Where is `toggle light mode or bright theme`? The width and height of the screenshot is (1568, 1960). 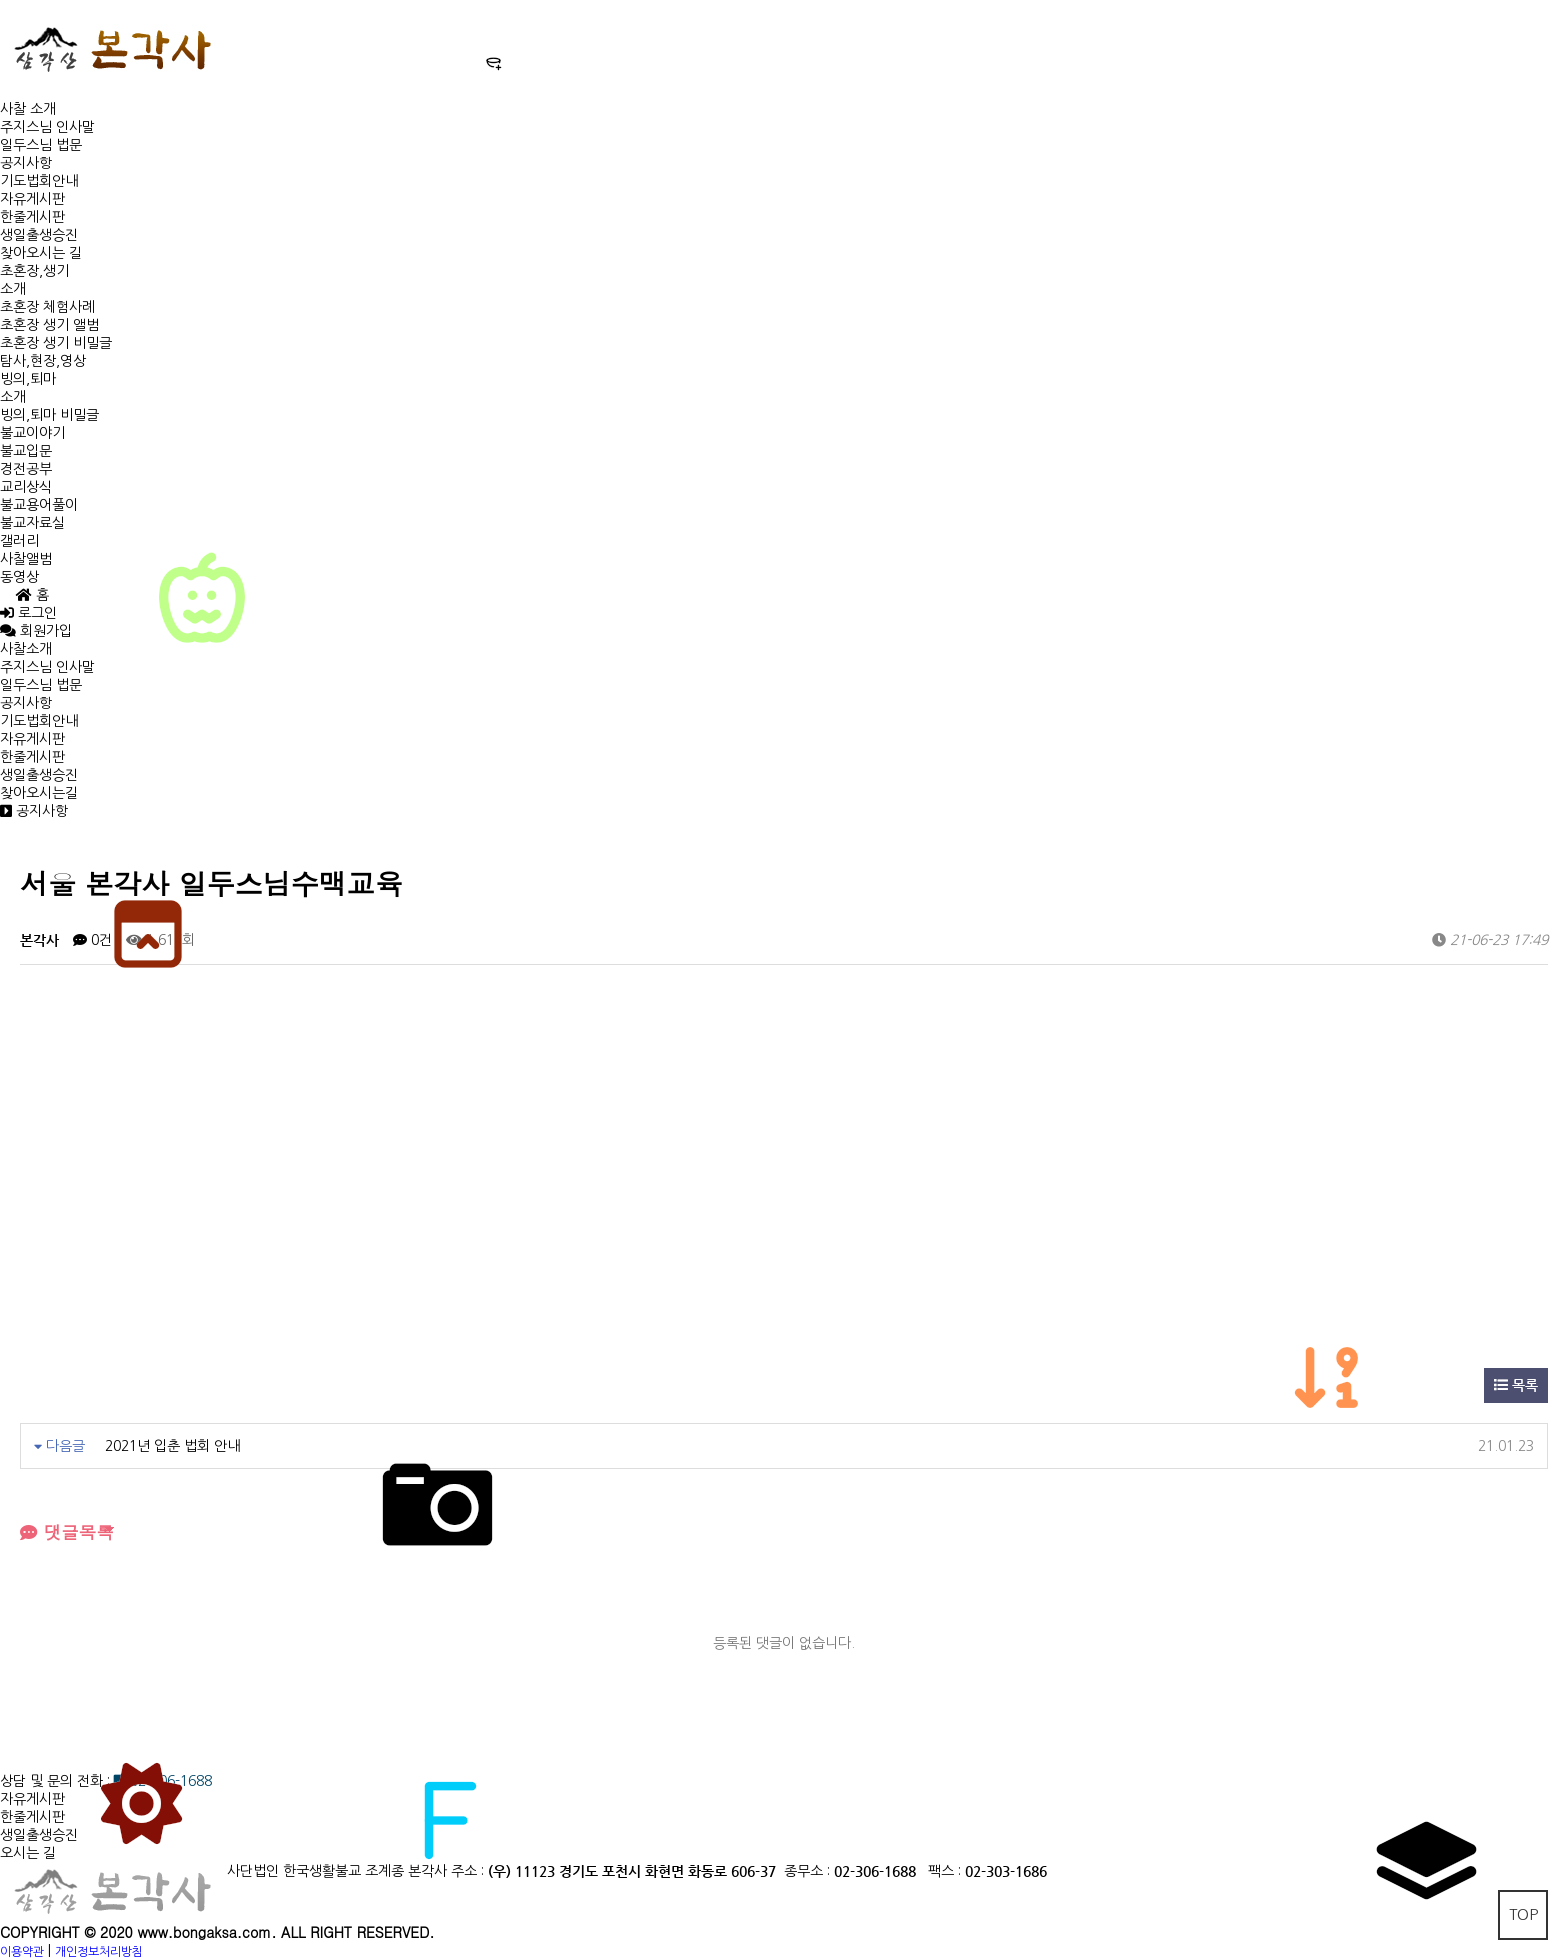 toggle light mode or bright theme is located at coordinates (141, 1803).